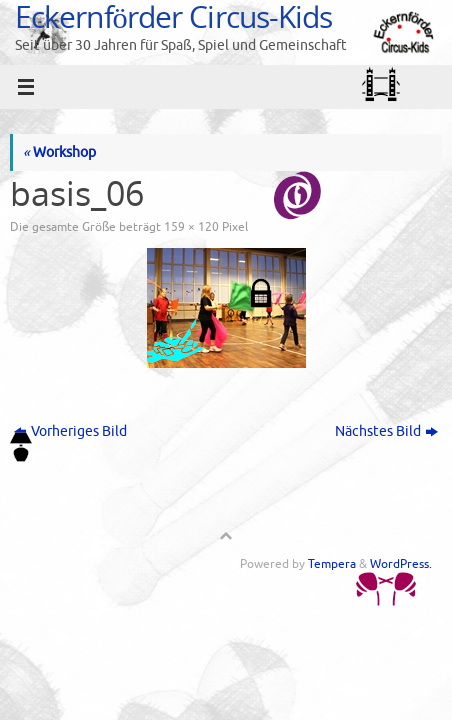  Describe the element at coordinates (21, 447) in the screenshot. I see `toggle bedside lamp or night light` at that location.